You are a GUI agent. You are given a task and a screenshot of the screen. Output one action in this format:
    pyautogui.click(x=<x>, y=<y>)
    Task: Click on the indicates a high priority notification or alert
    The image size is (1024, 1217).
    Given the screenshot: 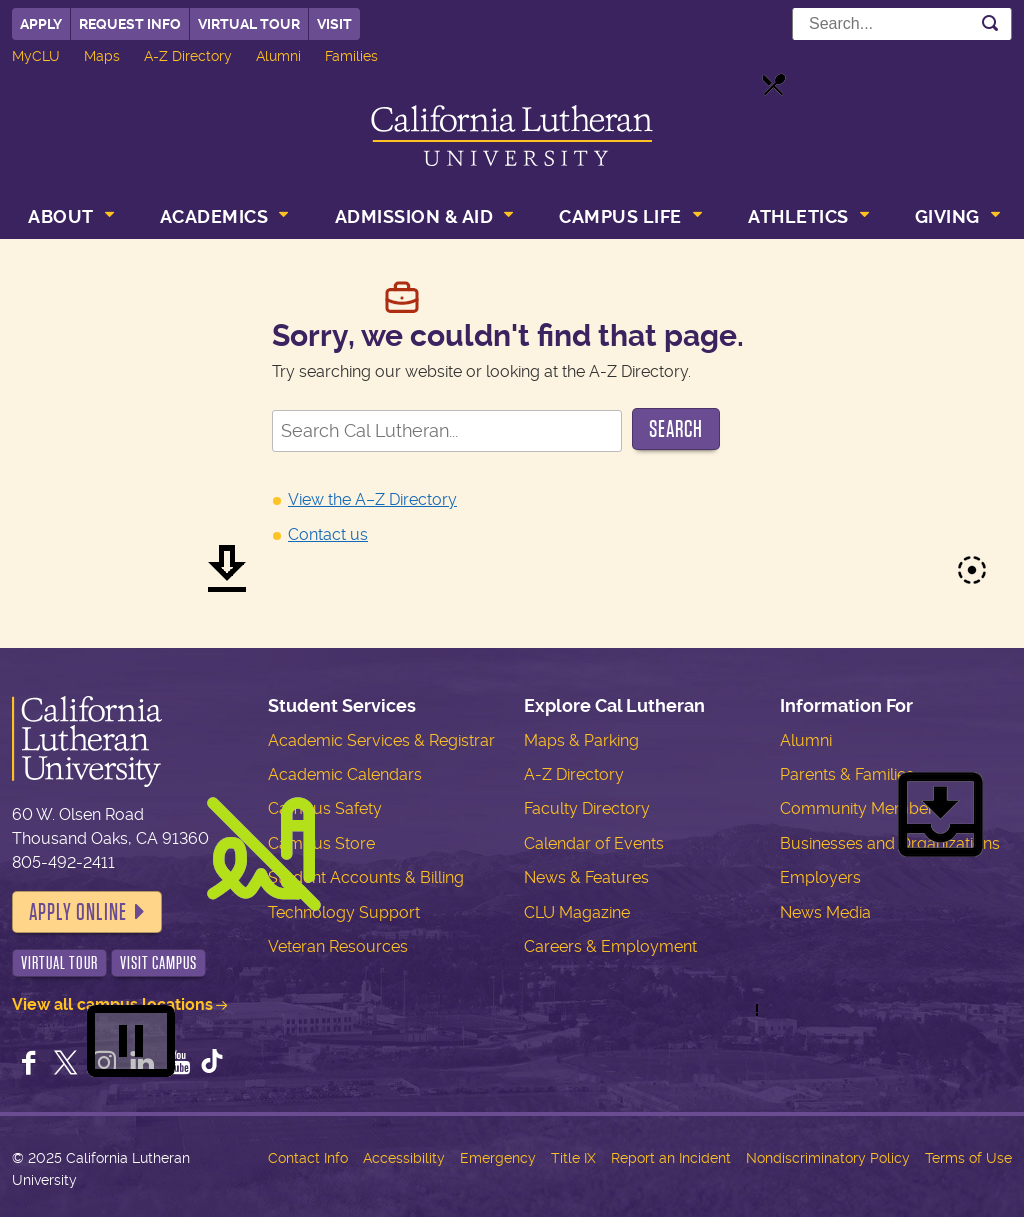 What is the action you would take?
    pyautogui.click(x=757, y=1010)
    